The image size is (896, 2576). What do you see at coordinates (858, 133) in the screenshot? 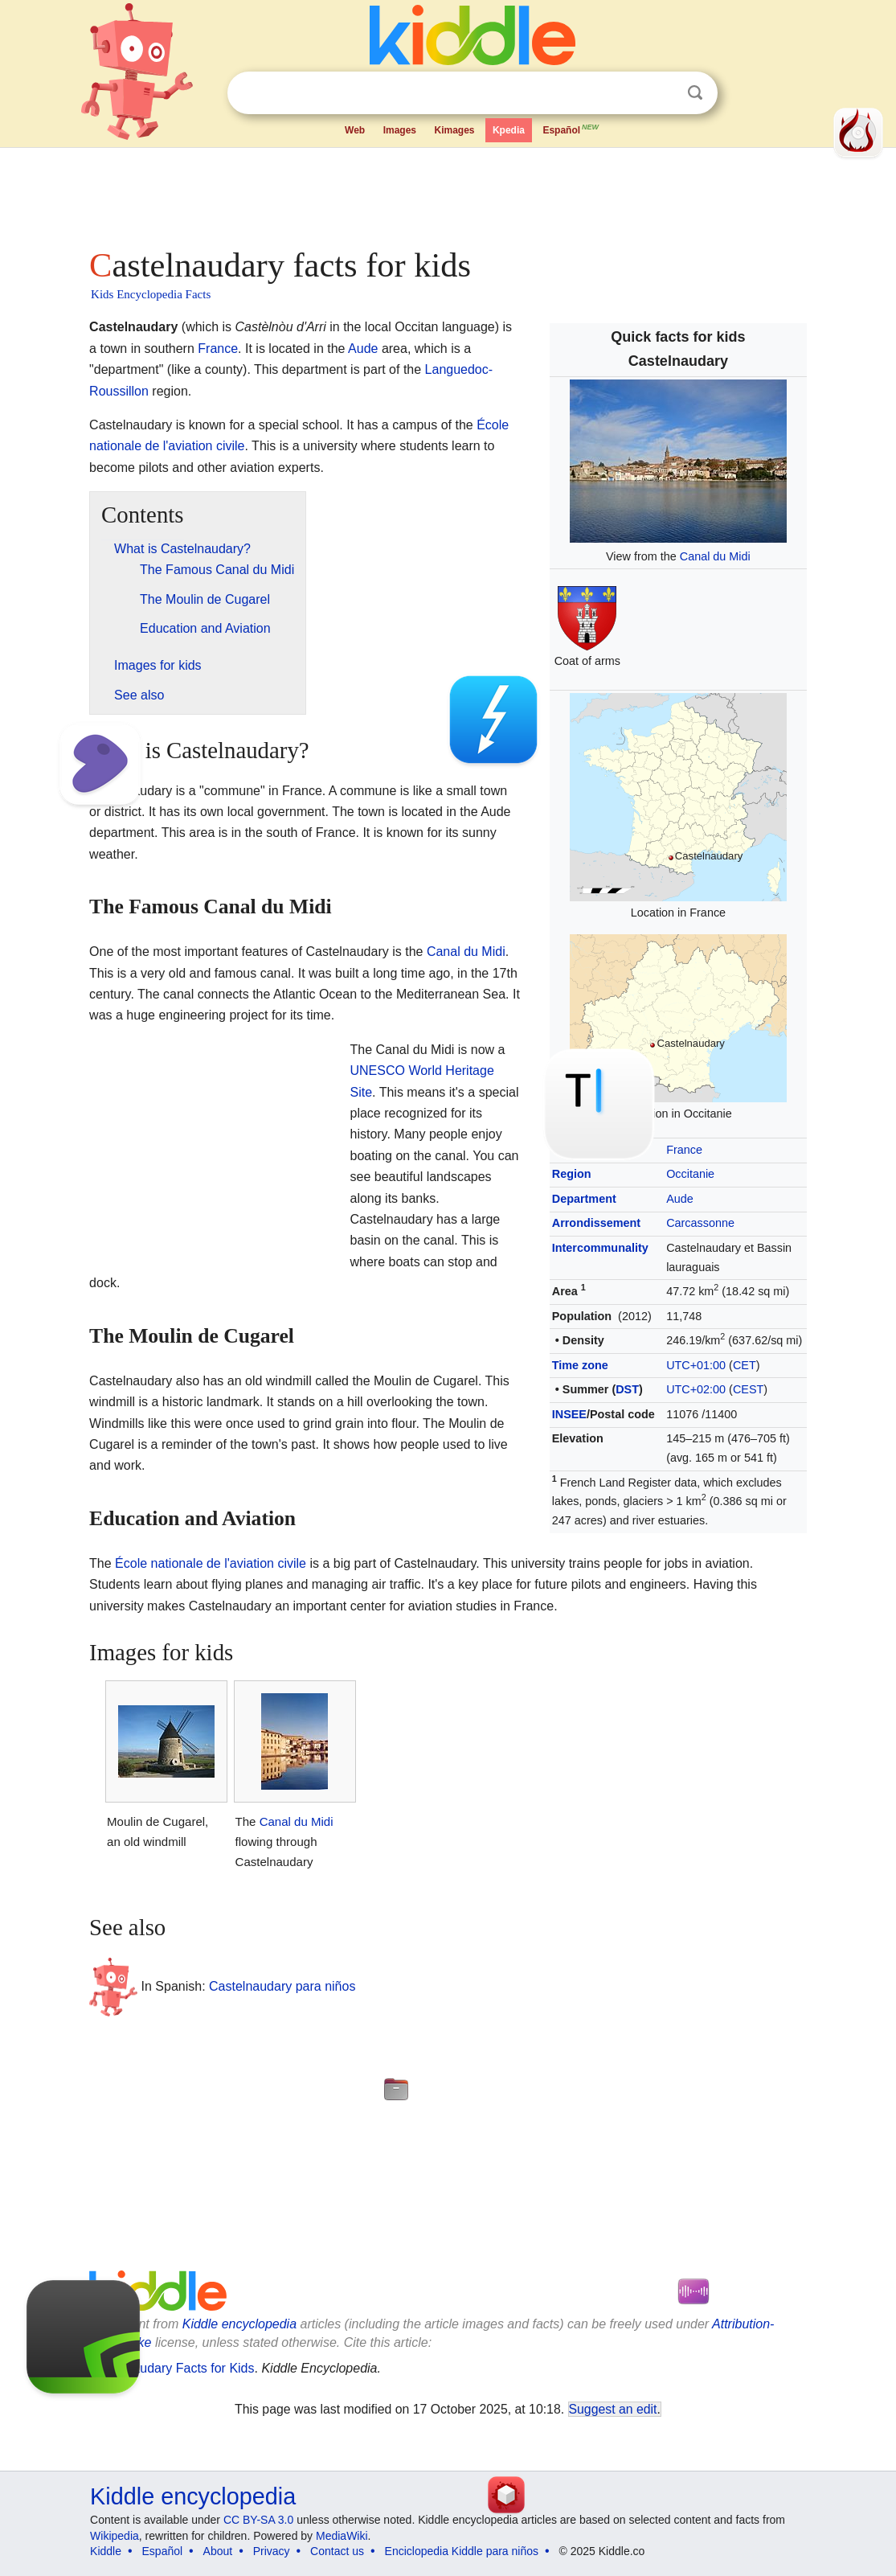
I see `open brasero disc burning application` at bounding box center [858, 133].